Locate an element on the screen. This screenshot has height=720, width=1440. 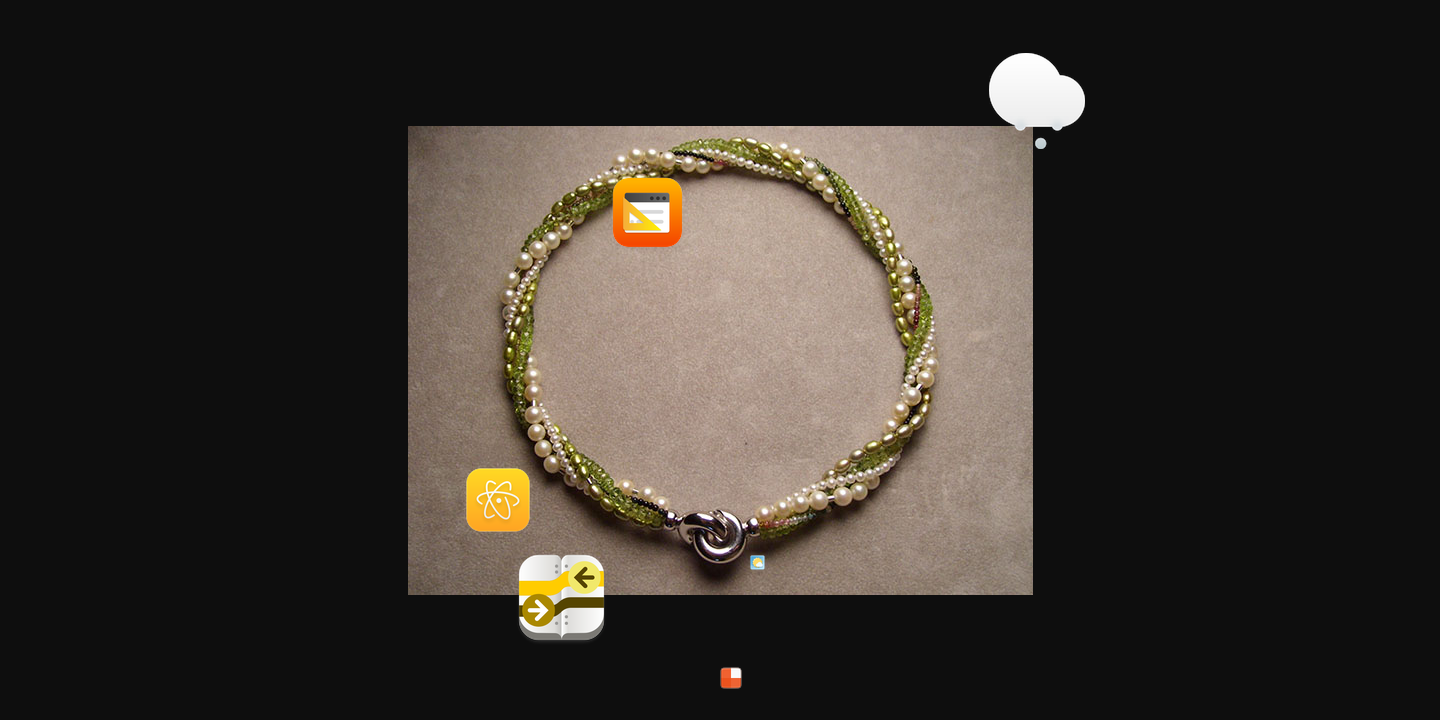
open Cambalache GTK UI designer app is located at coordinates (647, 212).